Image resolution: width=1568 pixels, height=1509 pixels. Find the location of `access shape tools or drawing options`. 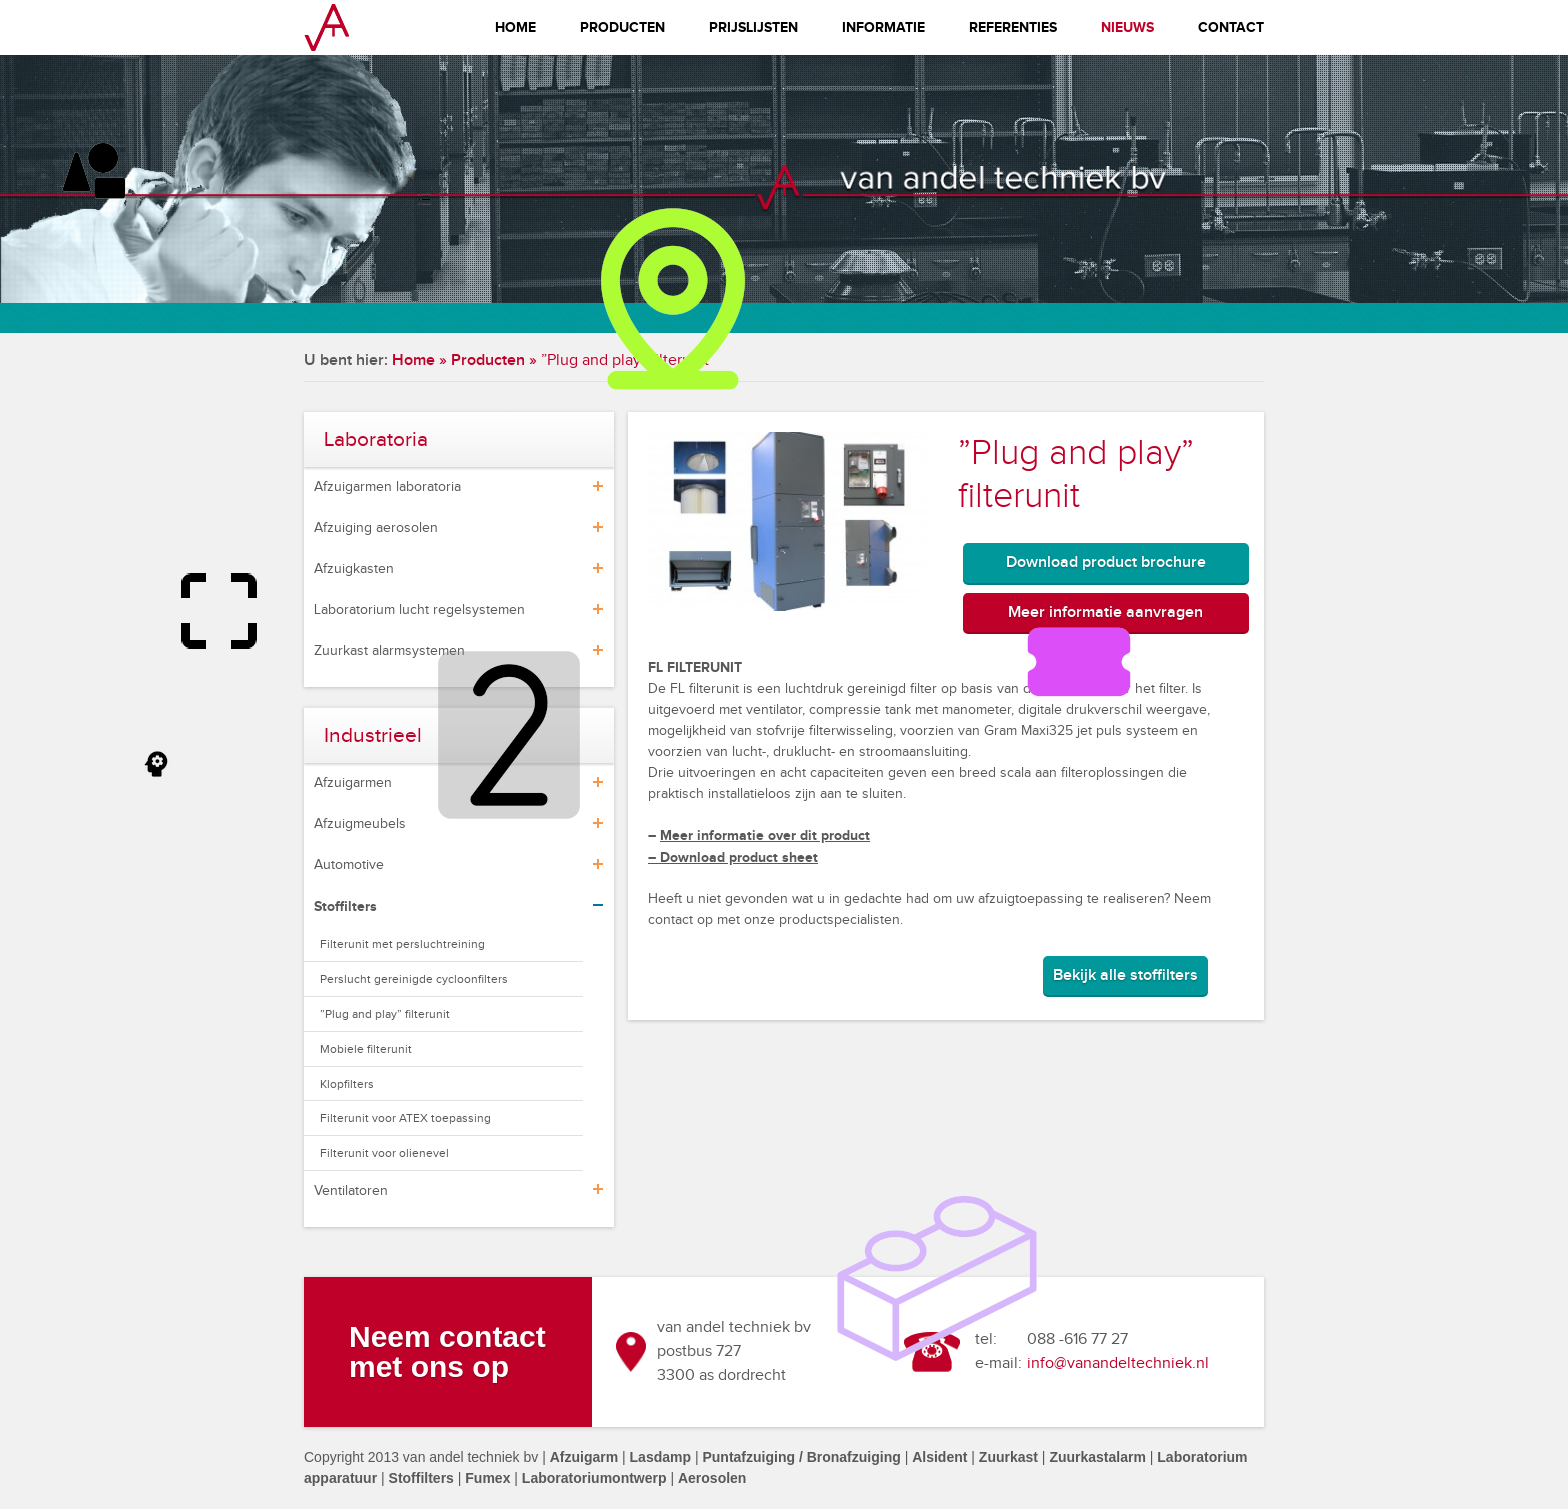

access shape tools or drawing options is located at coordinates (95, 173).